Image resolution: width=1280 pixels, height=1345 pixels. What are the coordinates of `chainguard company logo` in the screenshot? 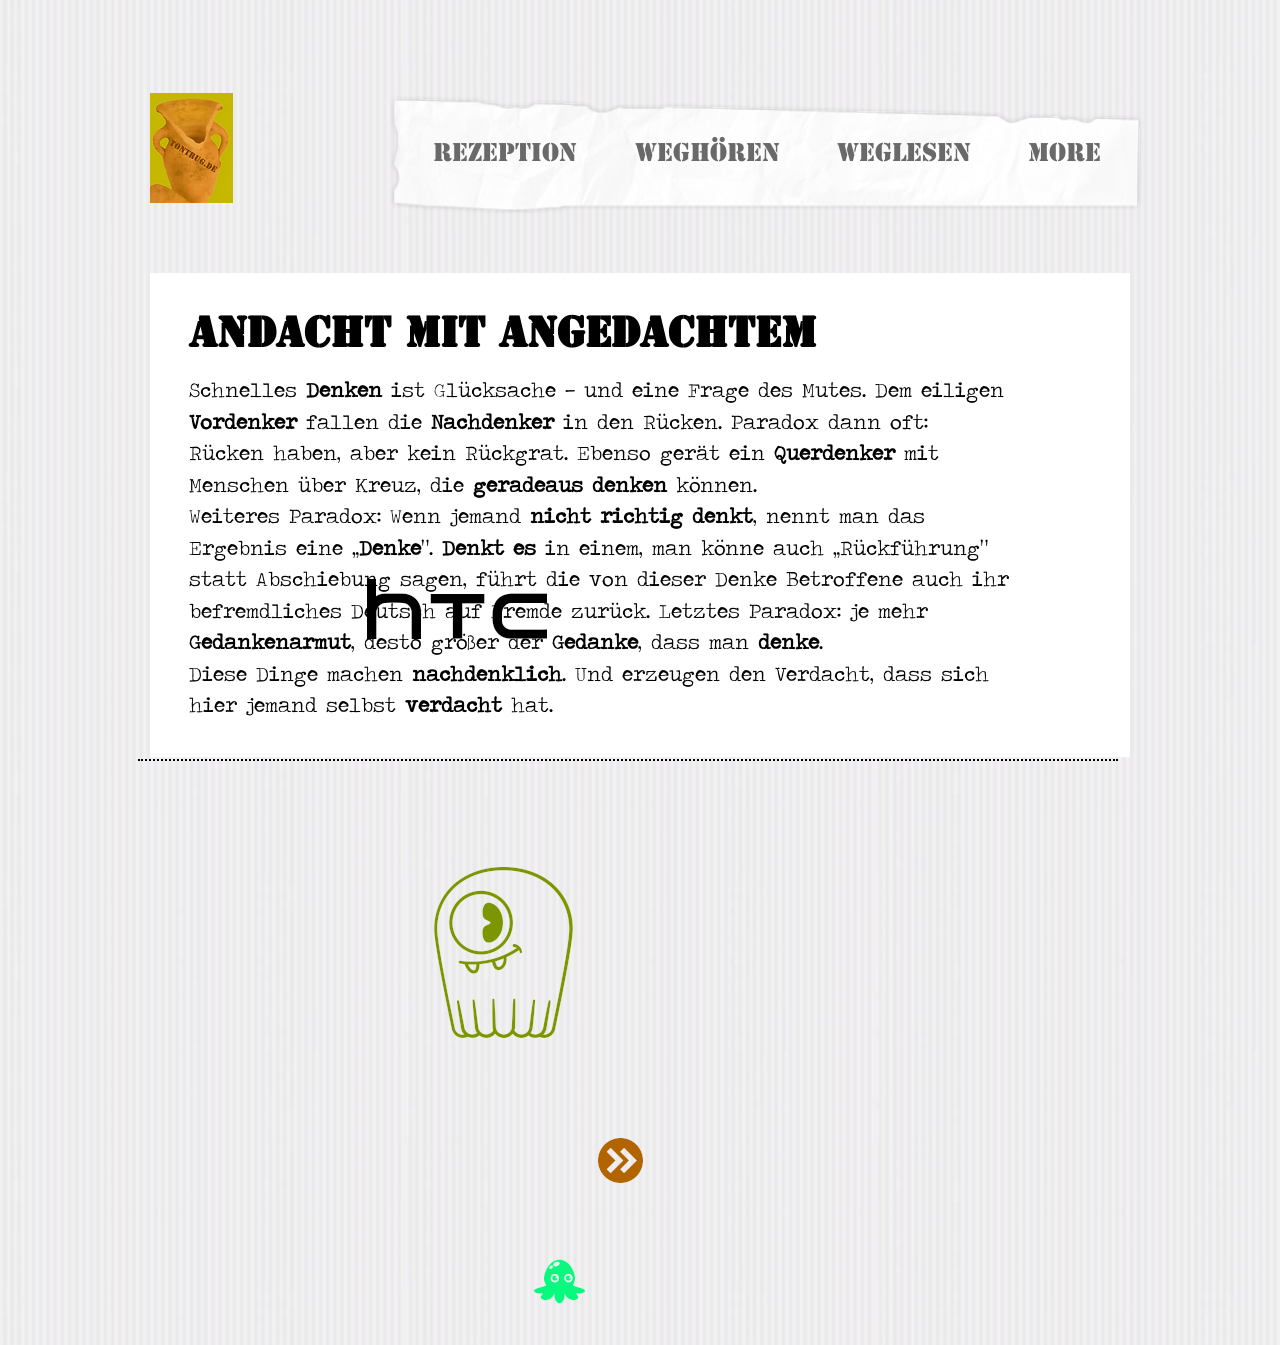 It's located at (559, 1281).